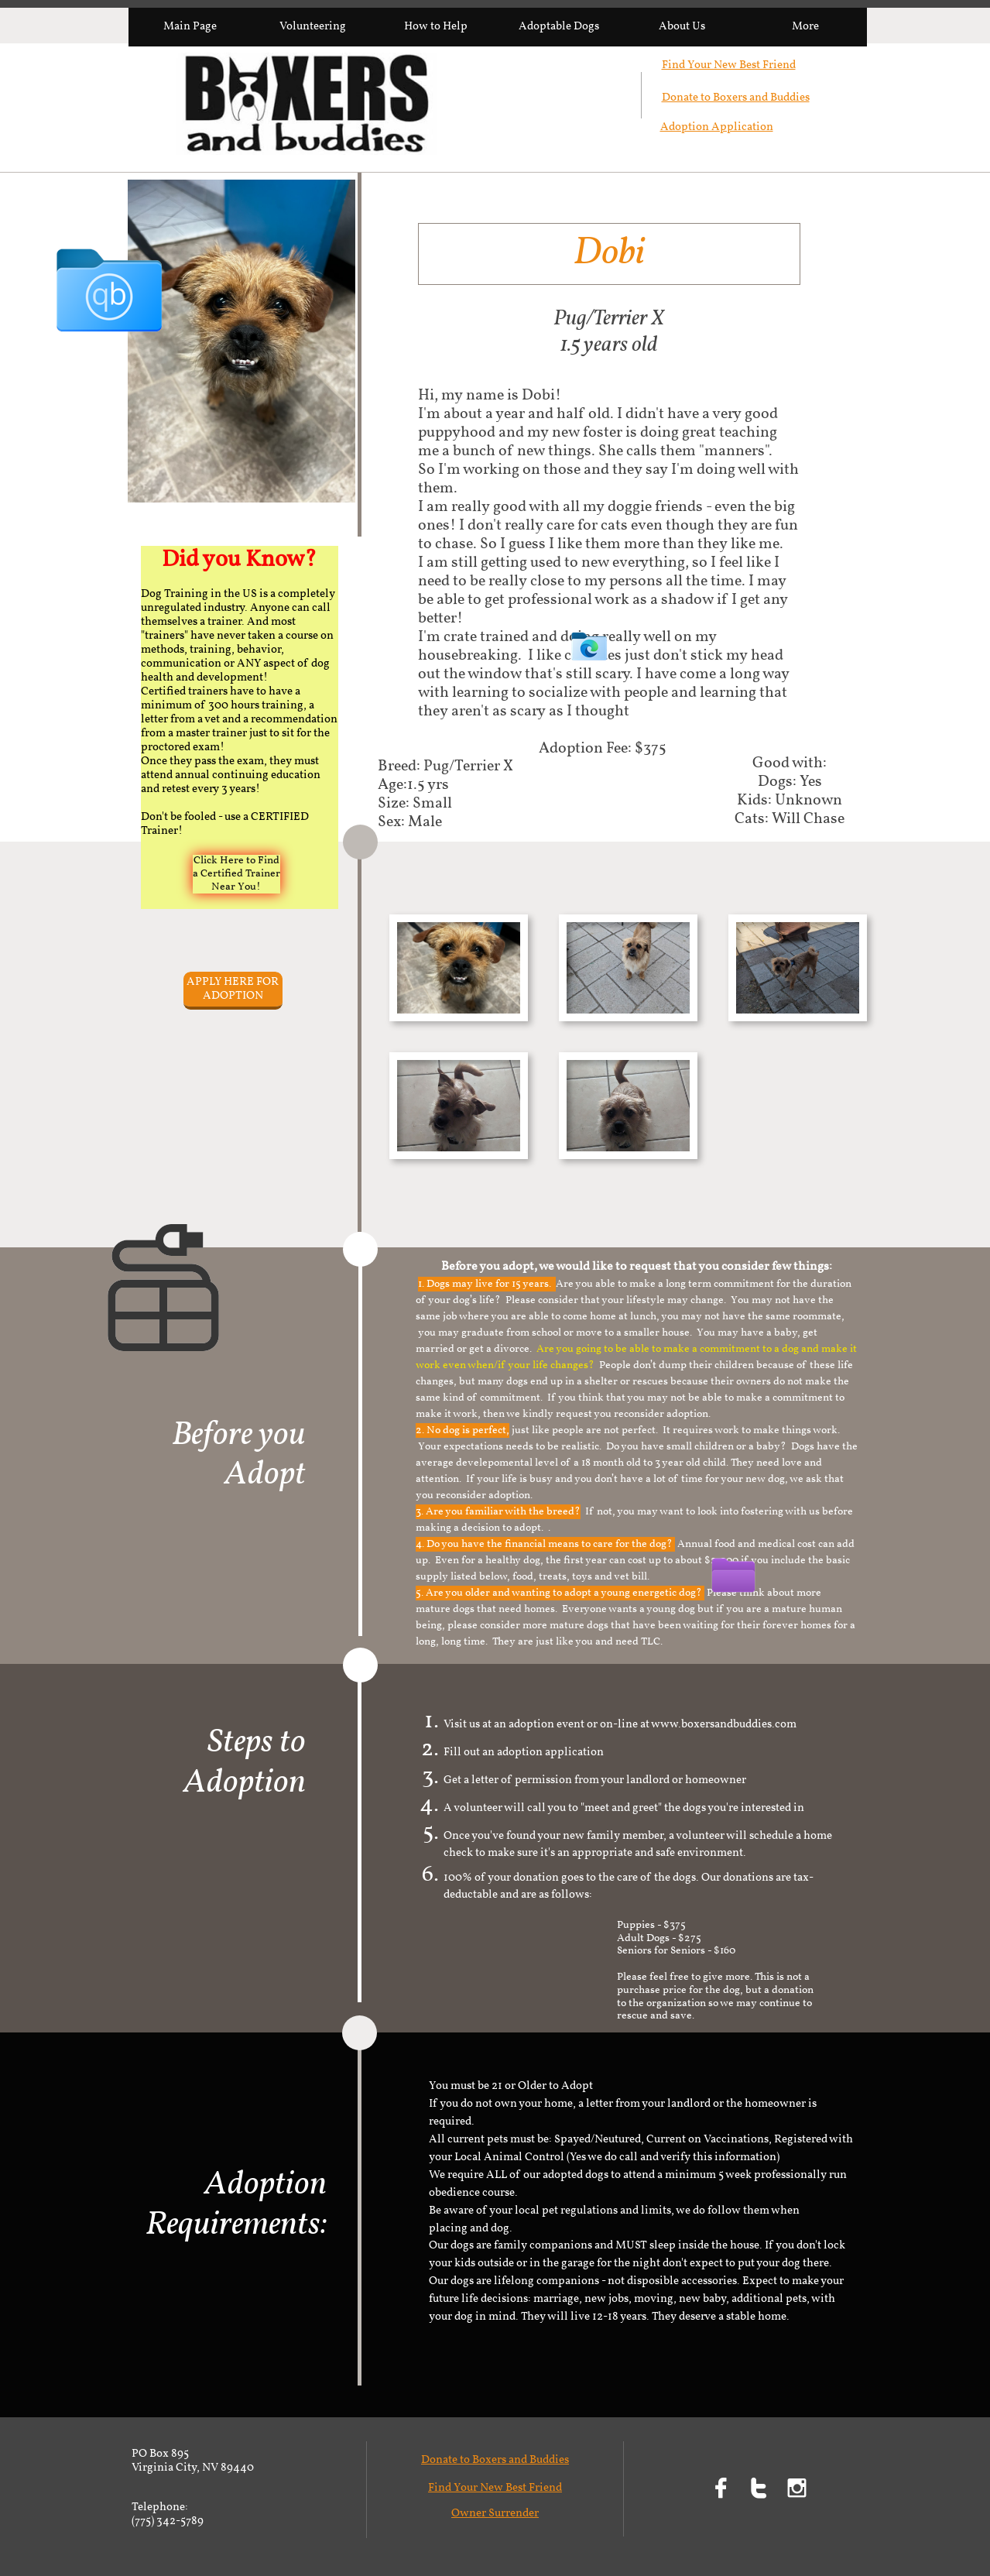  What do you see at coordinates (589, 647) in the screenshot?
I see `open folder containing microsoft edge files` at bounding box center [589, 647].